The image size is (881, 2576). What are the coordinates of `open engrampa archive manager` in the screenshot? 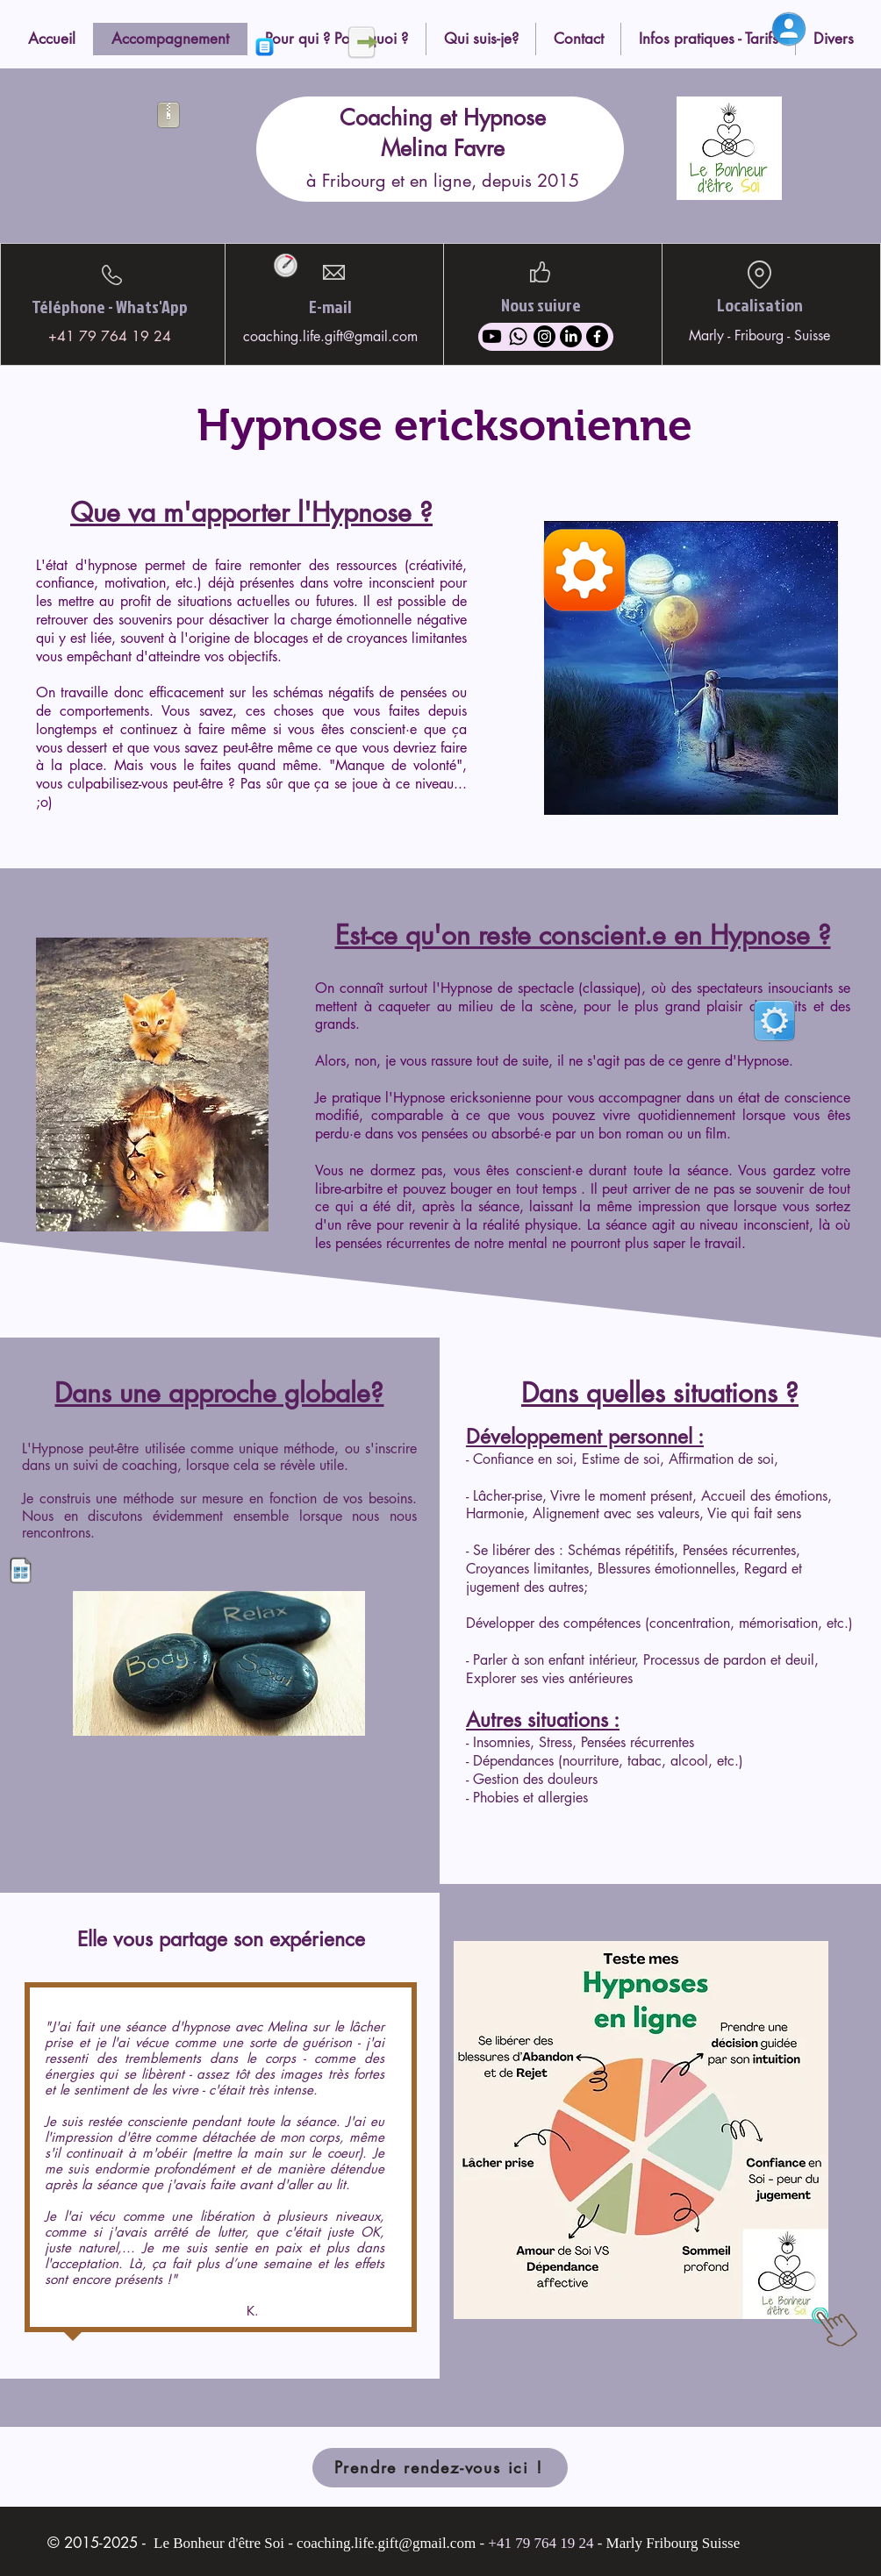 It's located at (168, 115).